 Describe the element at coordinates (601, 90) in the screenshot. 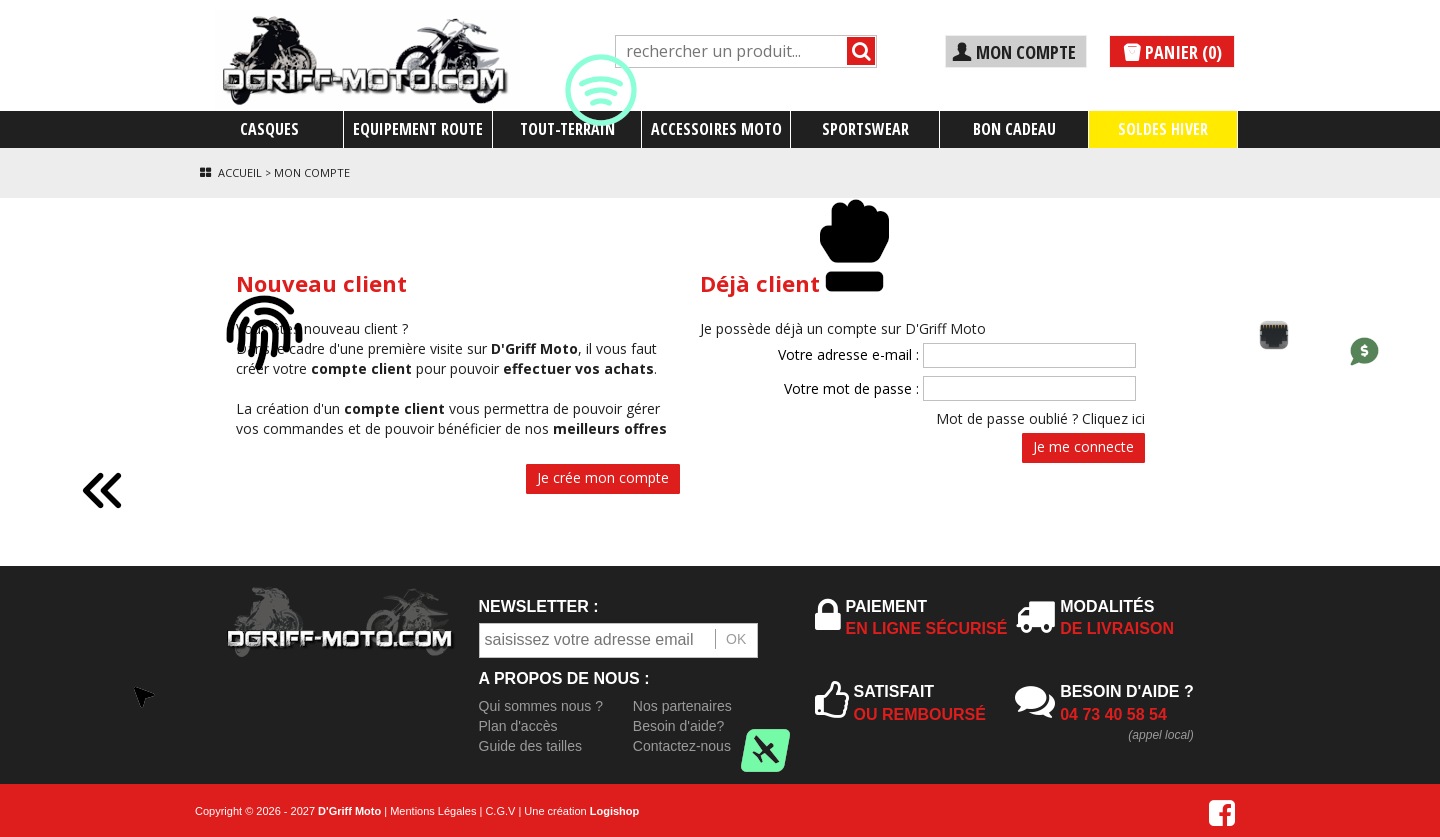

I see `open Spotify` at that location.